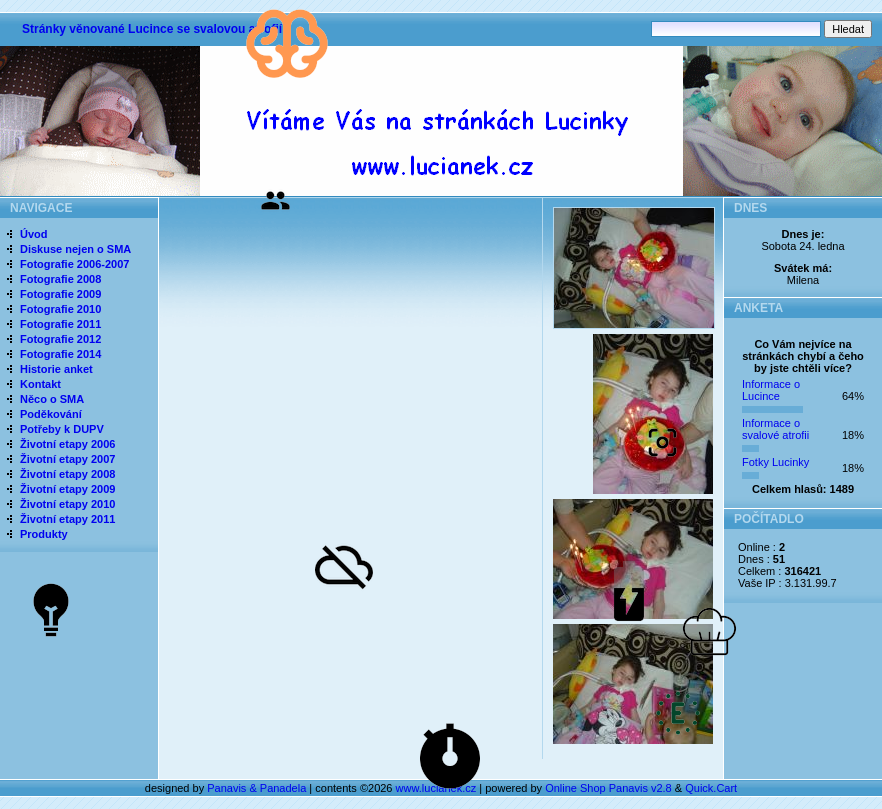  What do you see at coordinates (629, 591) in the screenshot?
I see `indicates battery is charging at 60% capacity` at bounding box center [629, 591].